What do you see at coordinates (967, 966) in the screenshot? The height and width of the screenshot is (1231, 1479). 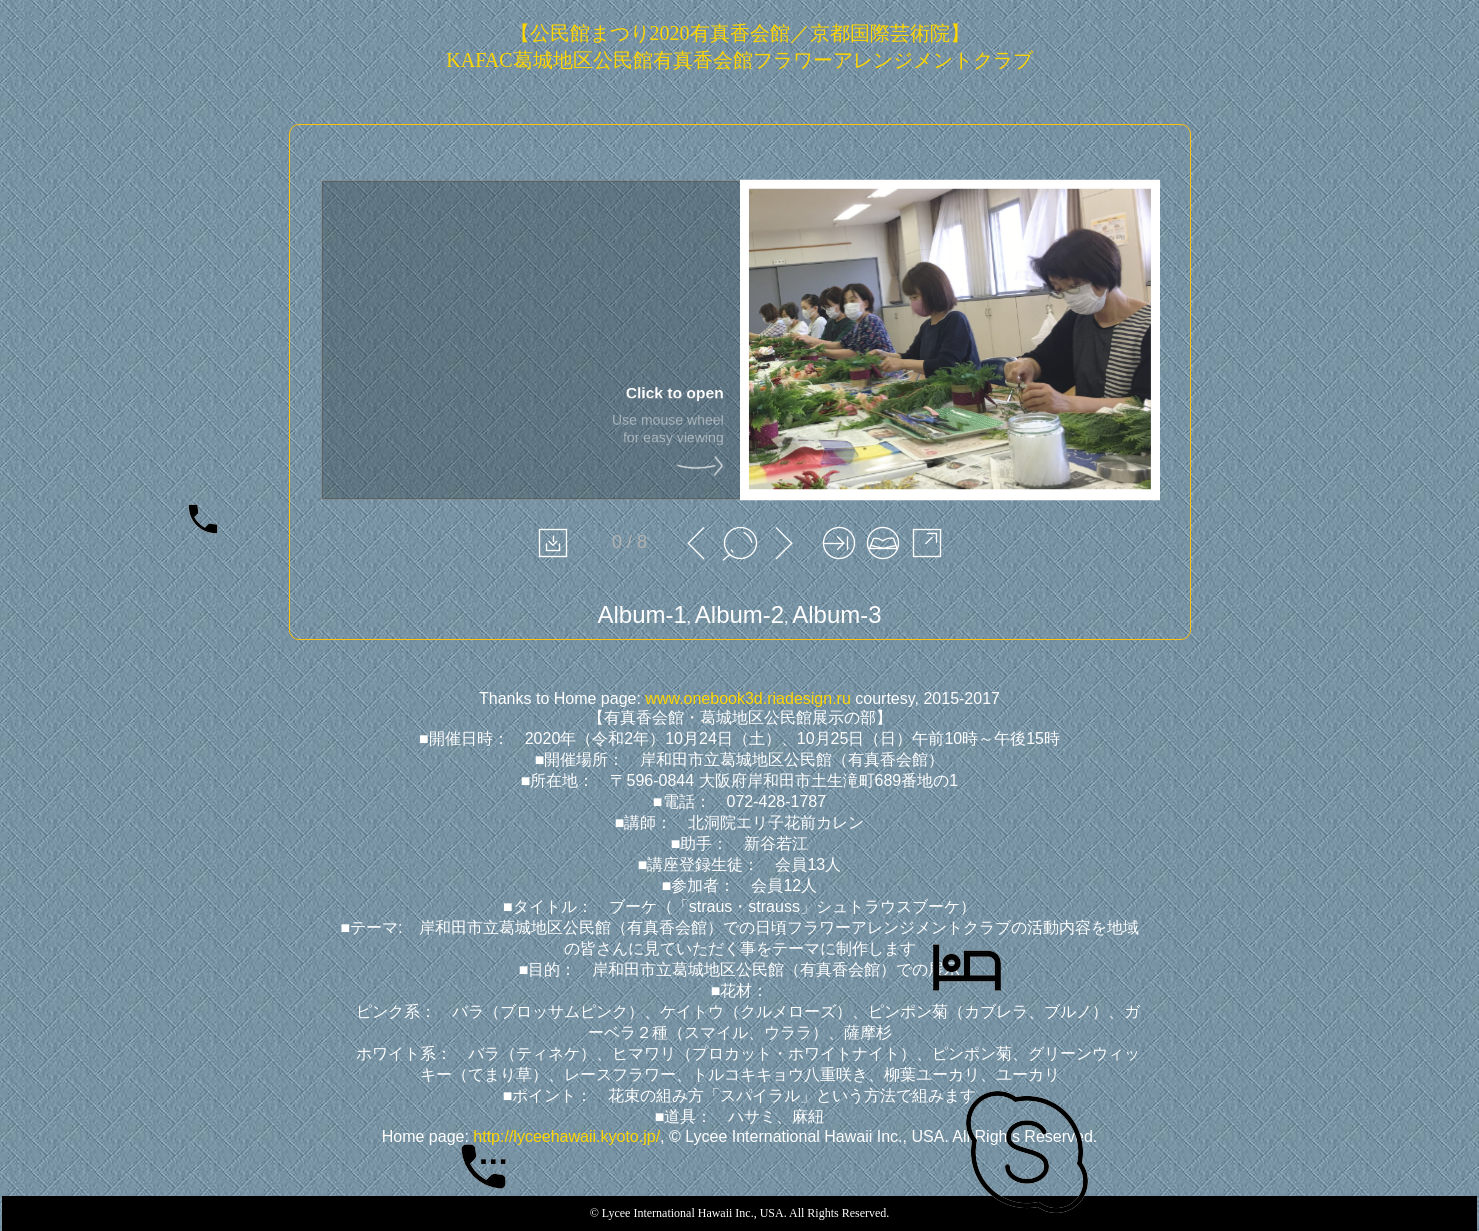 I see `find nearby hotels or lodging` at bounding box center [967, 966].